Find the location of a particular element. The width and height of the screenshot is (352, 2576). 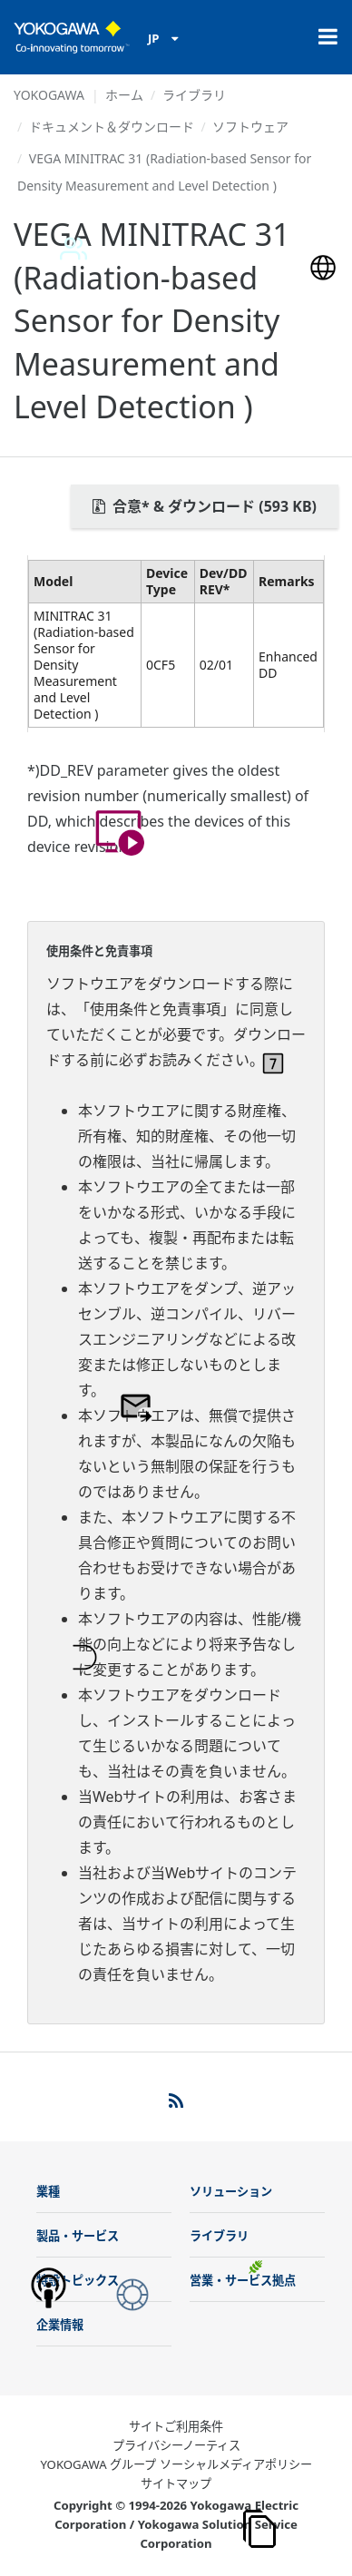

access casino or gambling games is located at coordinates (132, 2295).